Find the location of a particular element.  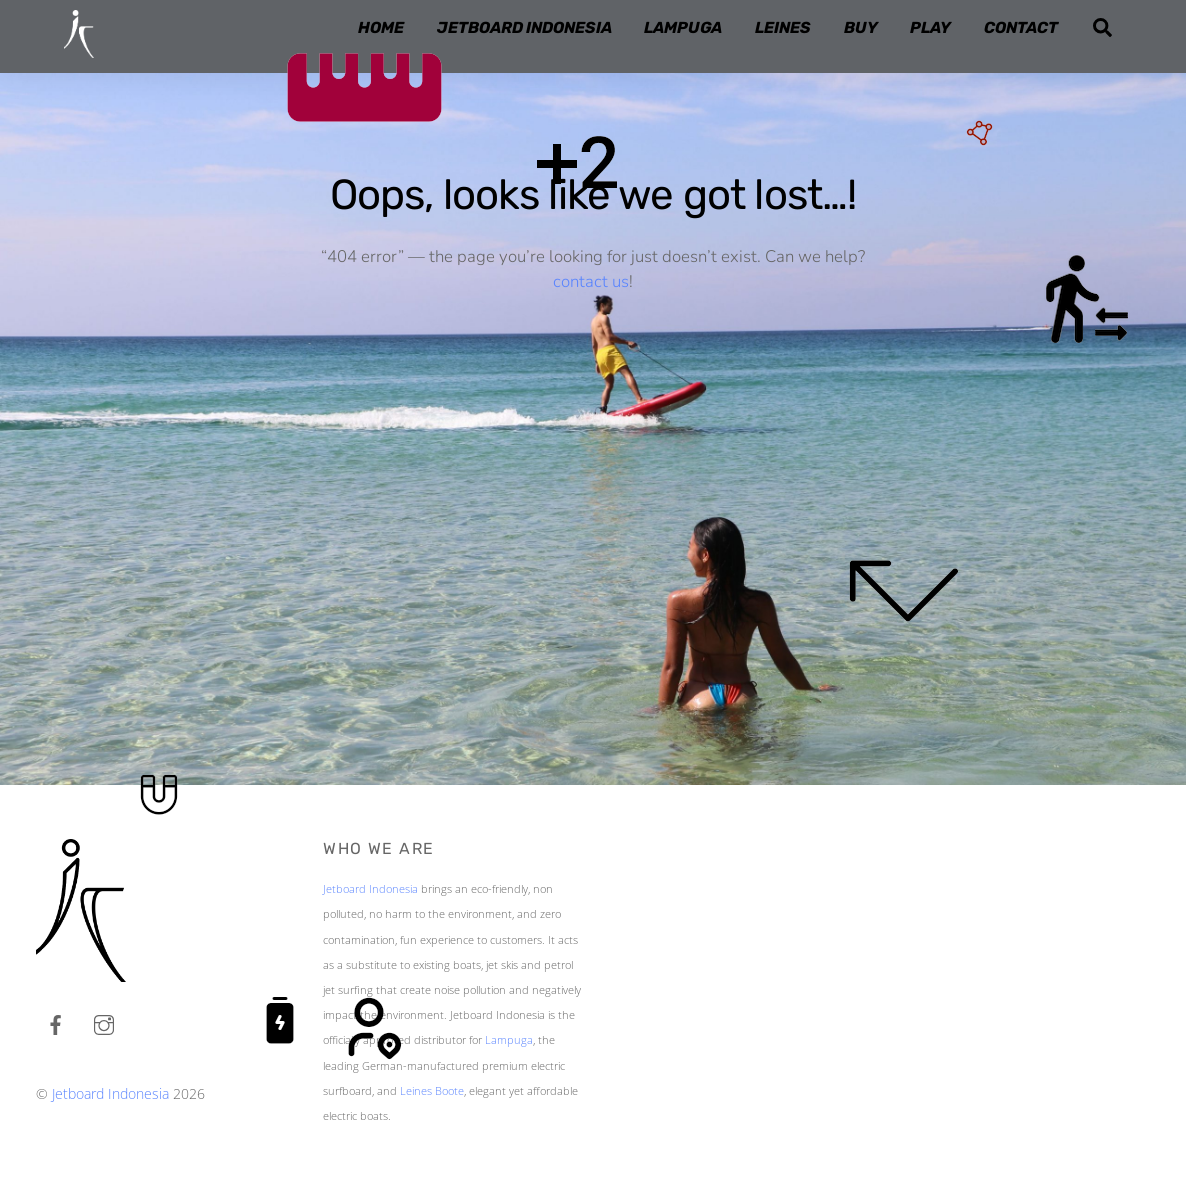

view user's location on map is located at coordinates (369, 1027).